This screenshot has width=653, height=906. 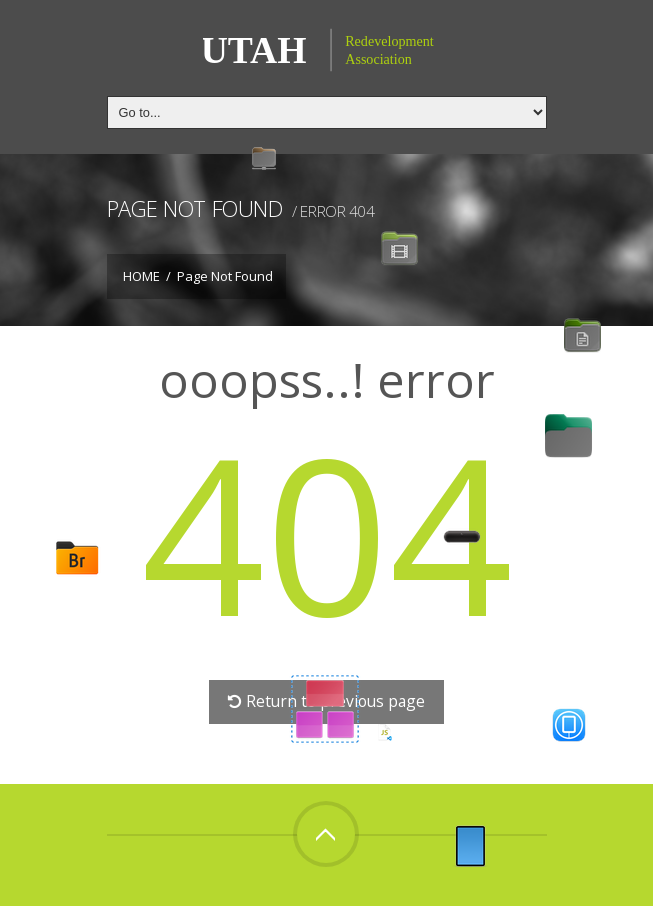 What do you see at coordinates (384, 732) in the screenshot?
I see `javascript file type in Visual Studio Code` at bounding box center [384, 732].